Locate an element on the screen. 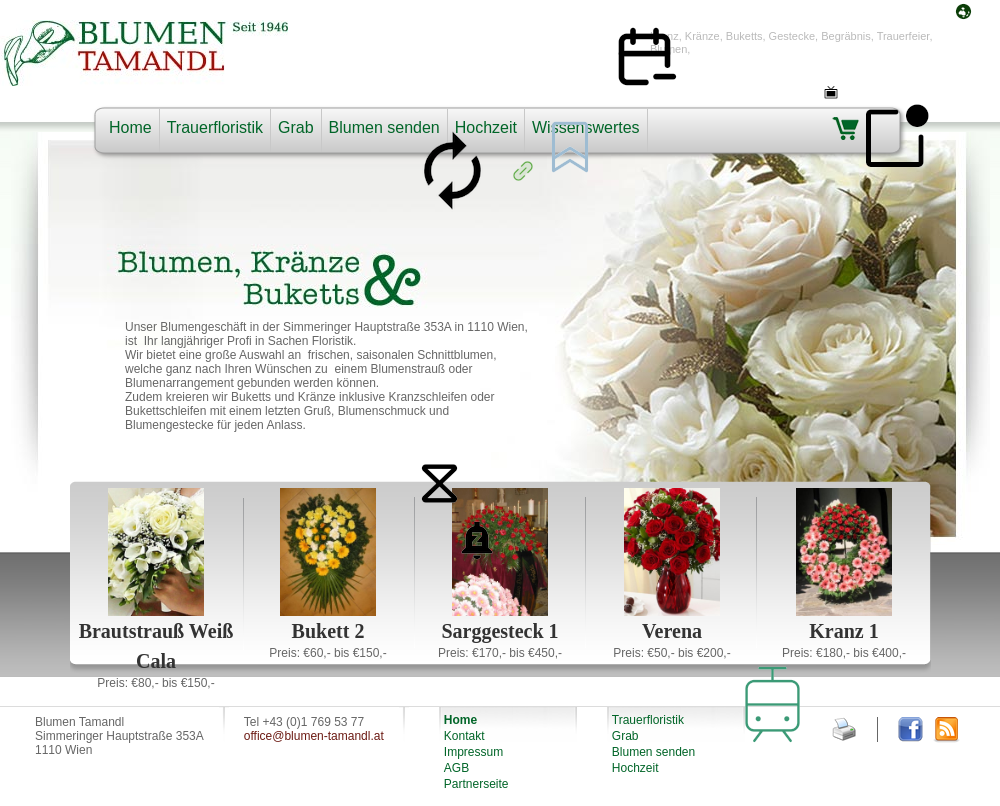  indicates loading or processing in progress is located at coordinates (439, 483).